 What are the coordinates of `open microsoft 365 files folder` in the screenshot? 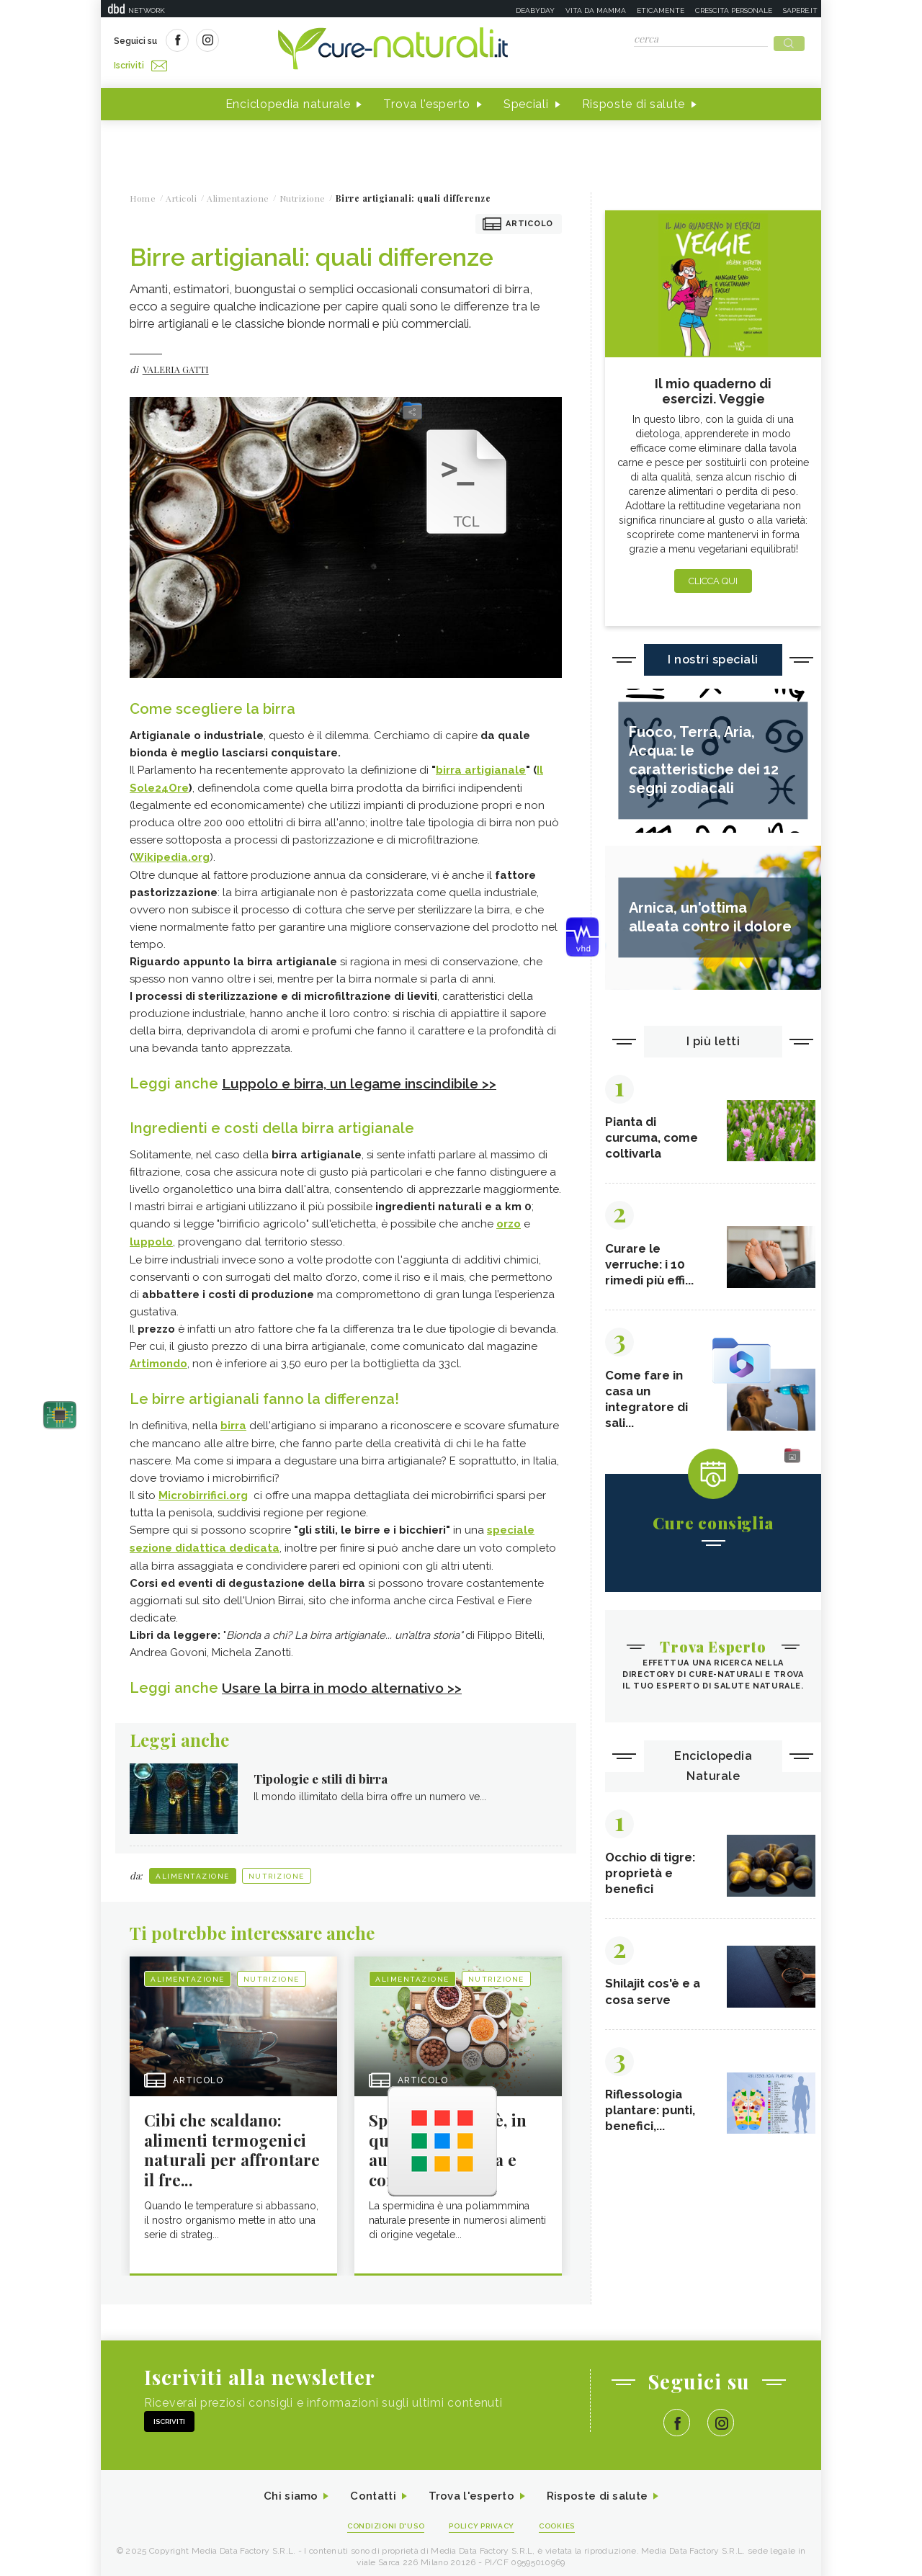 It's located at (741, 1362).